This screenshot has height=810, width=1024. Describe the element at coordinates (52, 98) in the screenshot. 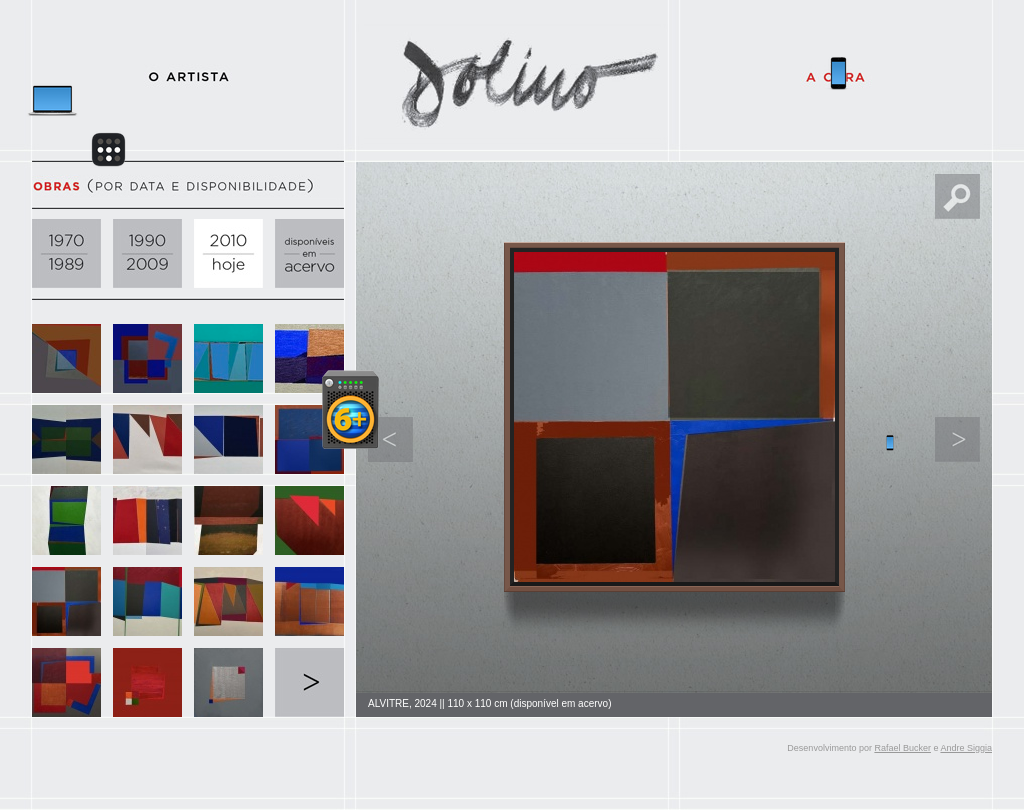

I see `macbook pro device icon` at that location.